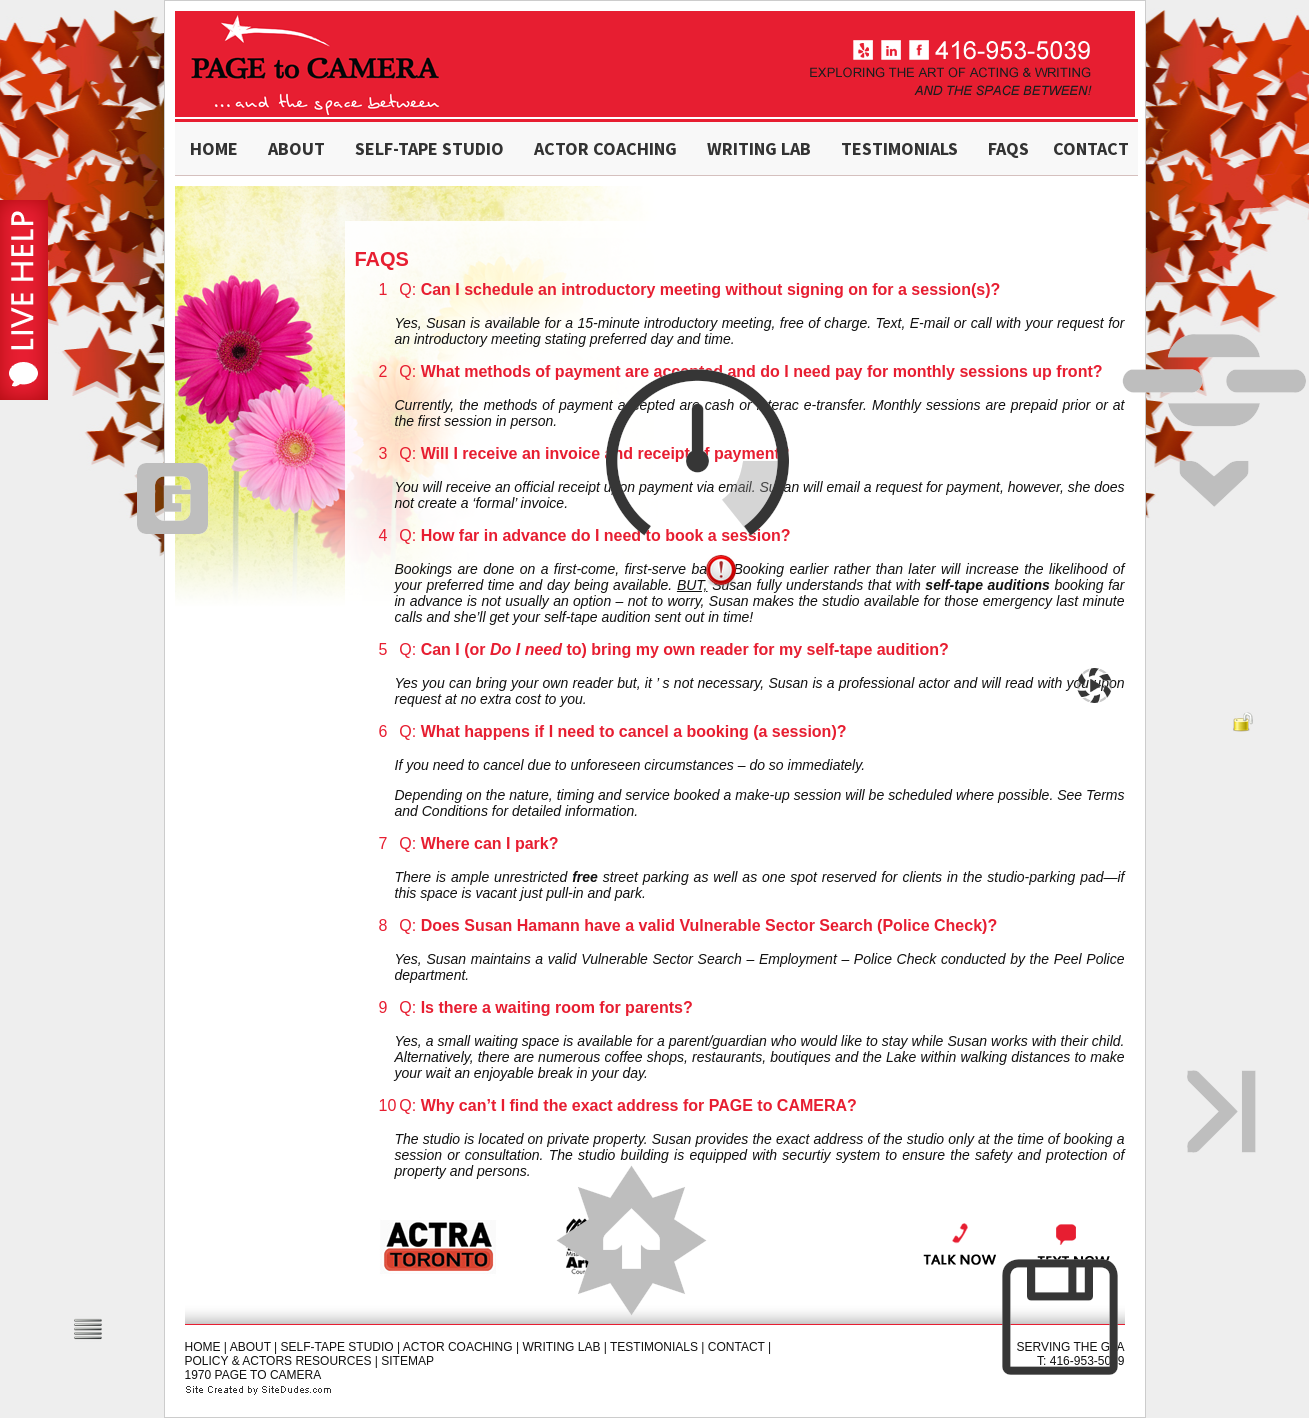  What do you see at coordinates (697, 449) in the screenshot?
I see `view system performance metrics` at bounding box center [697, 449].